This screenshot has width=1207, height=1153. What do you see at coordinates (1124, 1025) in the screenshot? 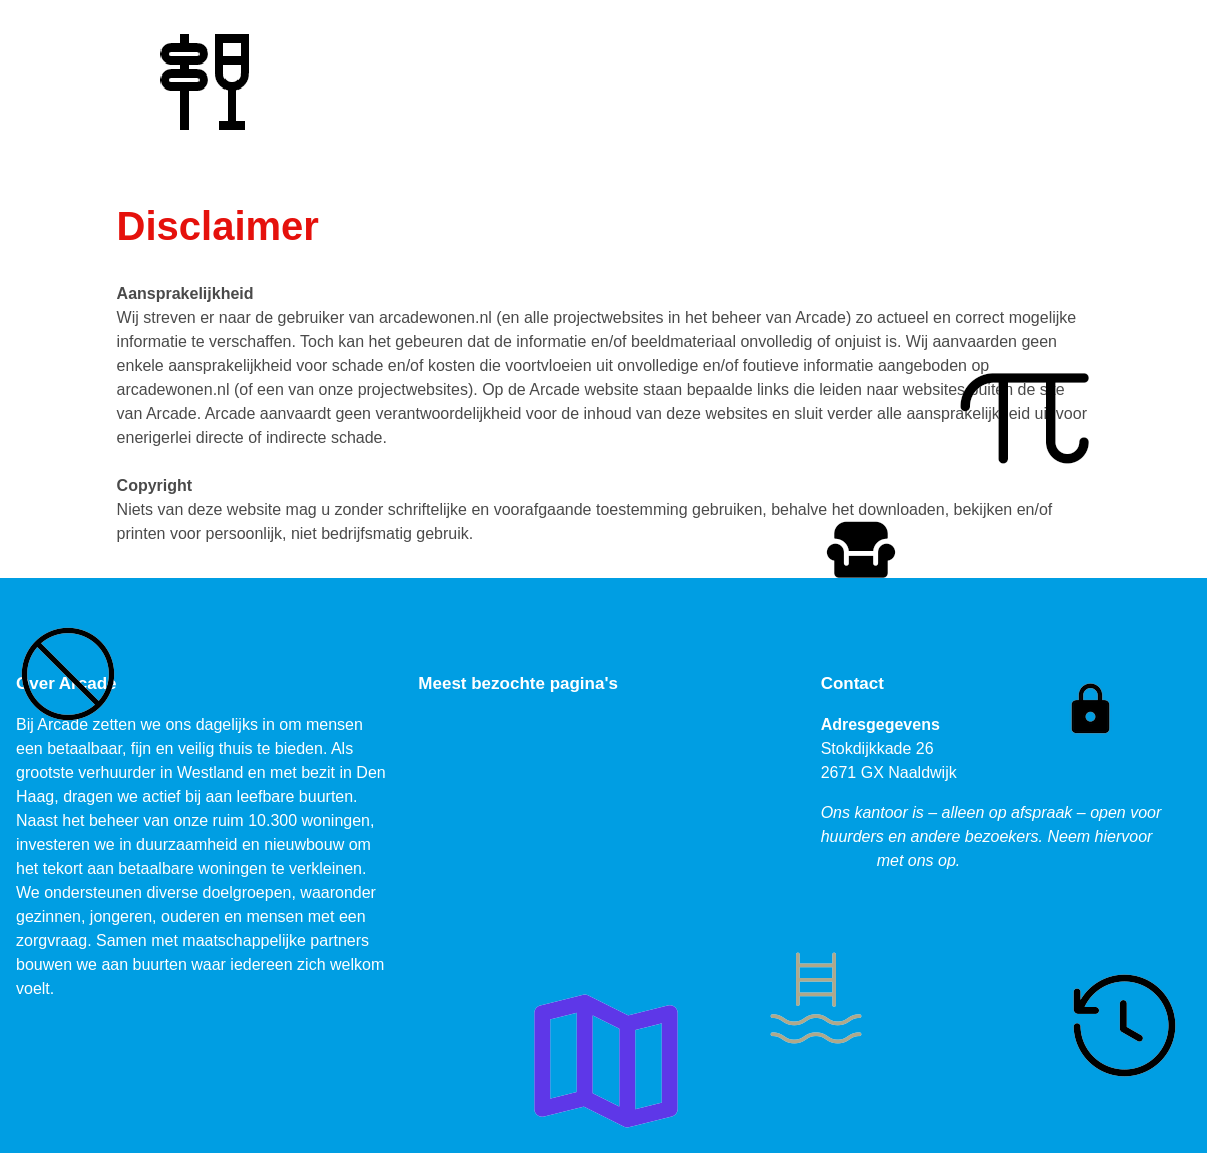
I see `view commit or activity history` at bounding box center [1124, 1025].